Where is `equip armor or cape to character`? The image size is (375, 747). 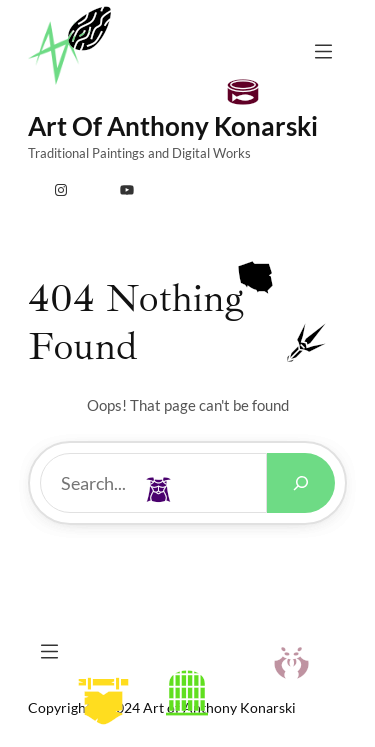
equip armor or cape to character is located at coordinates (158, 489).